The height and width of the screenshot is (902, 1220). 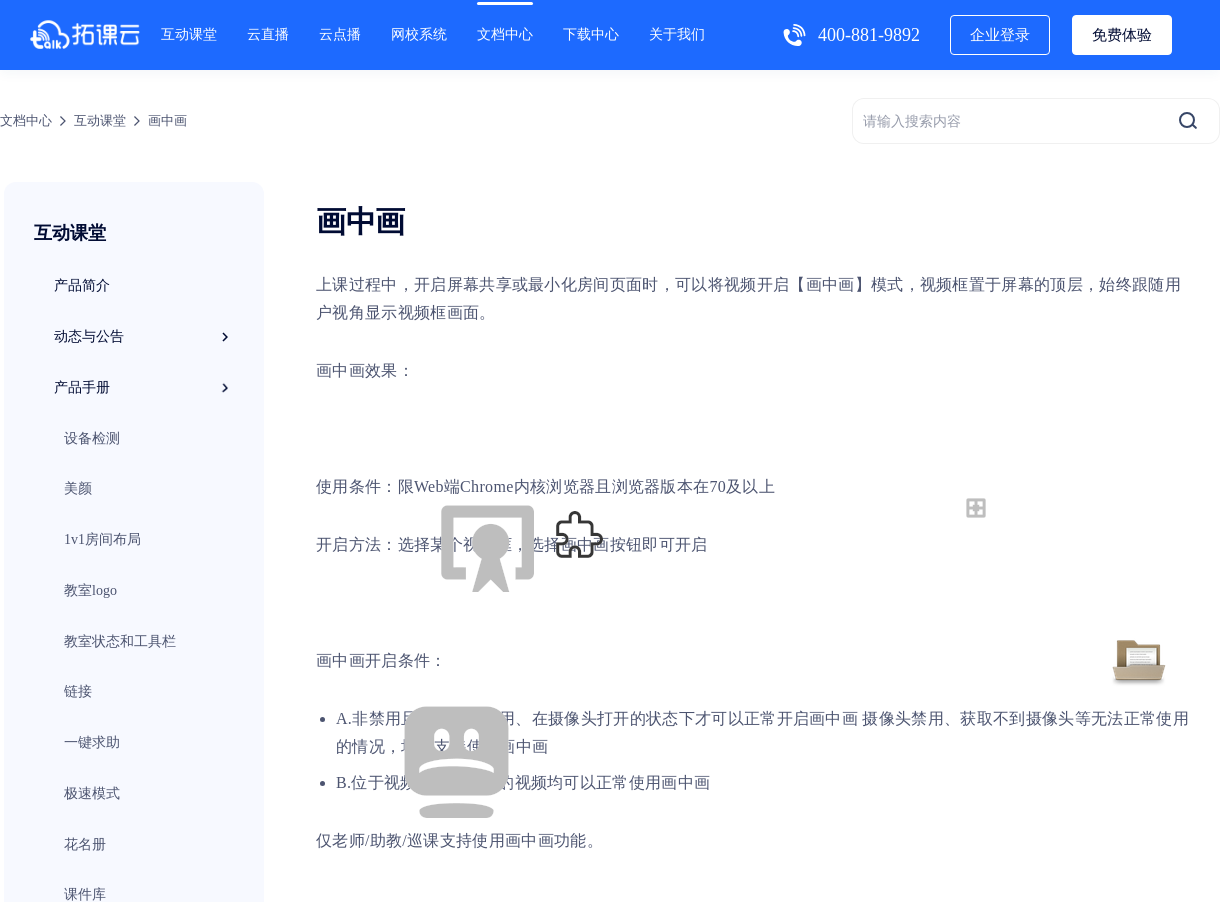 I want to click on manage browser extensions, so click(x=578, y=536).